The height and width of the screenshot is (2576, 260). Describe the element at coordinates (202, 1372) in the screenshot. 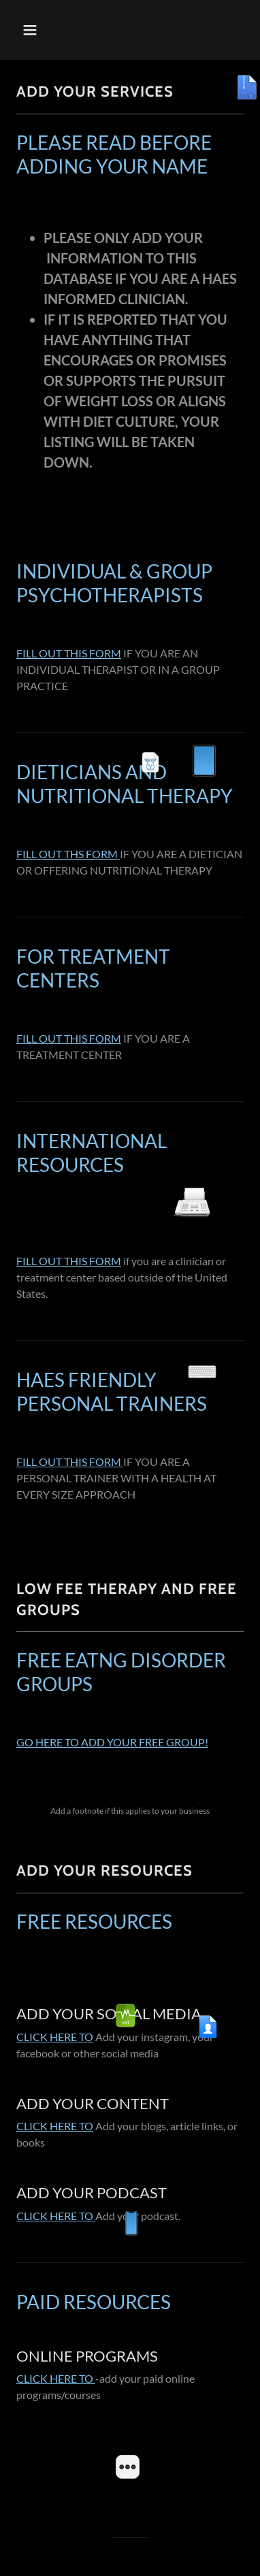

I see `connect an external keyboard` at that location.